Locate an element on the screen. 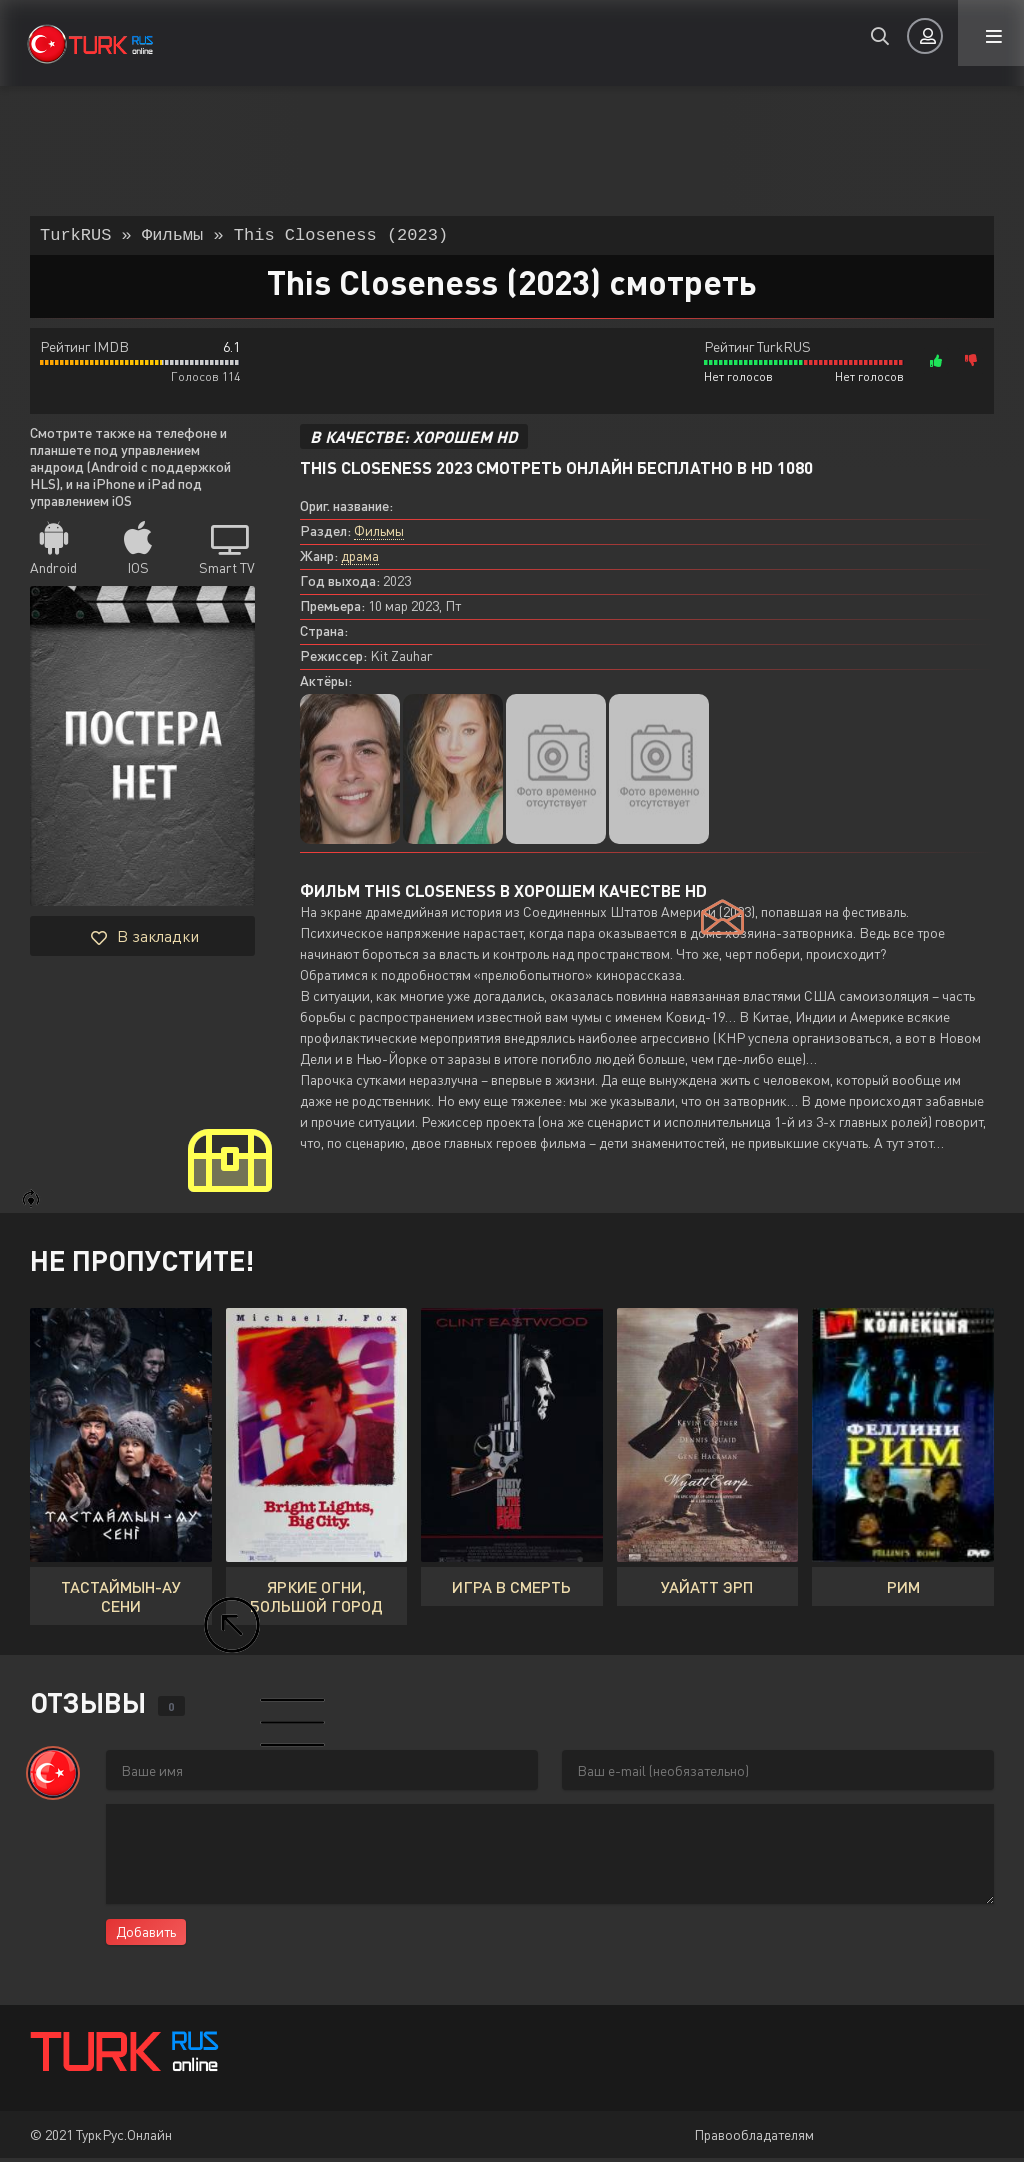 The image size is (1024, 2162). open navigation menu is located at coordinates (292, 1722).